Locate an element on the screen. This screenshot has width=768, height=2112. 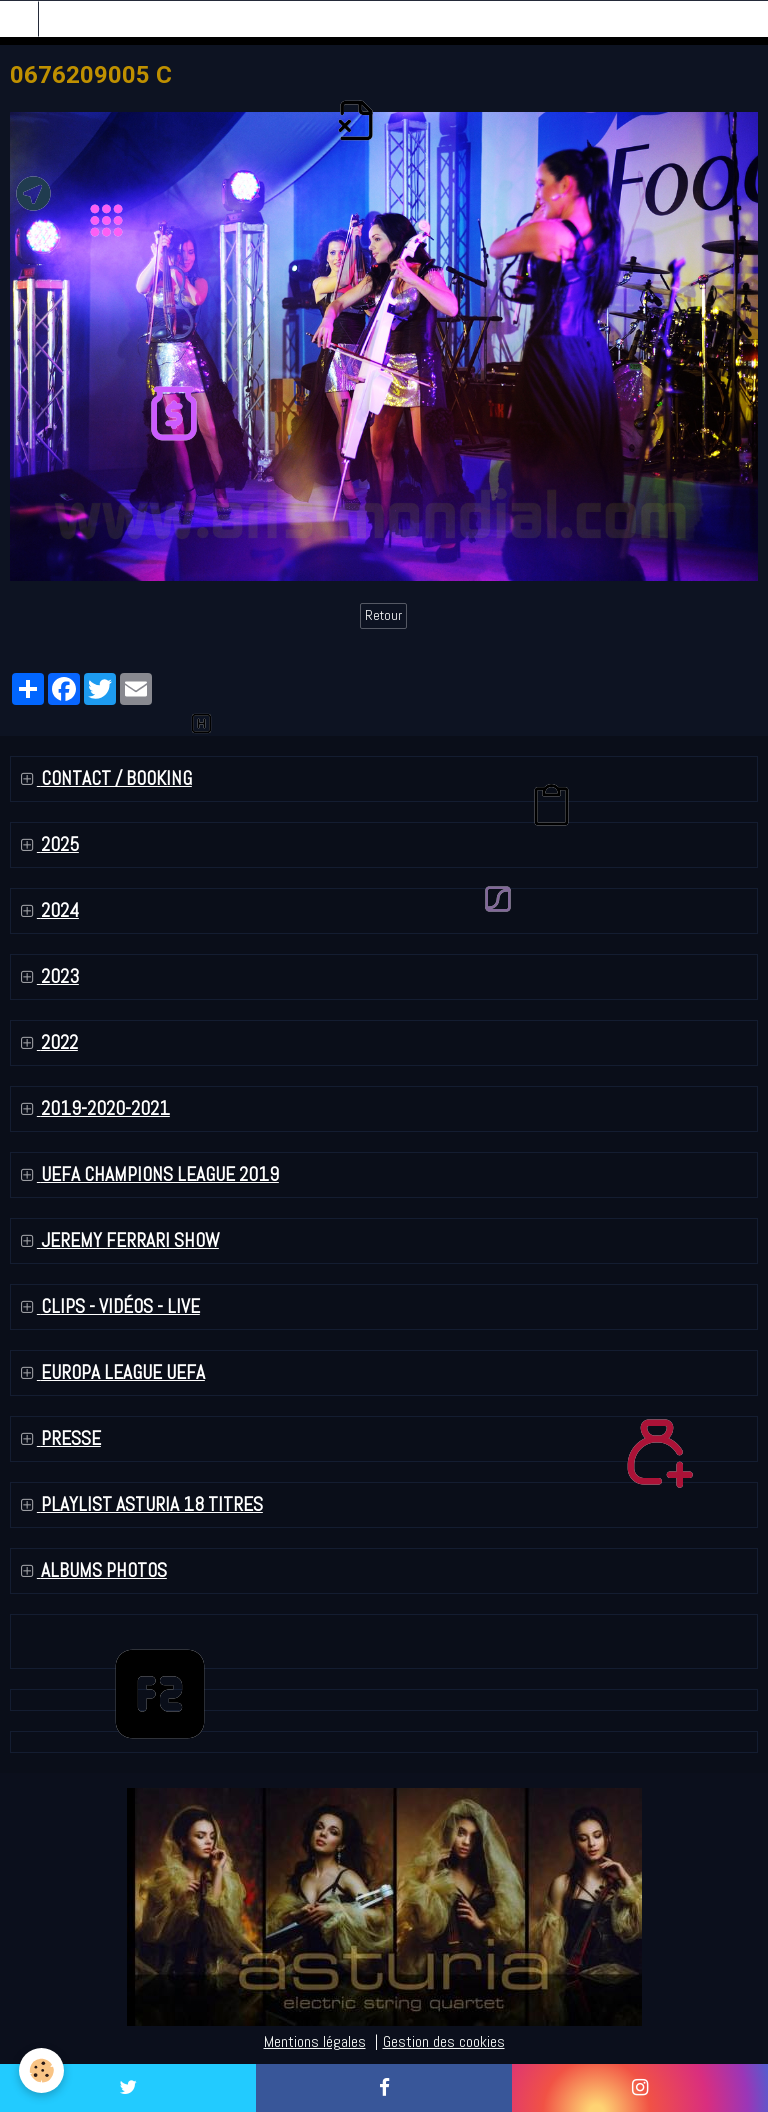
open the app drawer or menu is located at coordinates (106, 220).